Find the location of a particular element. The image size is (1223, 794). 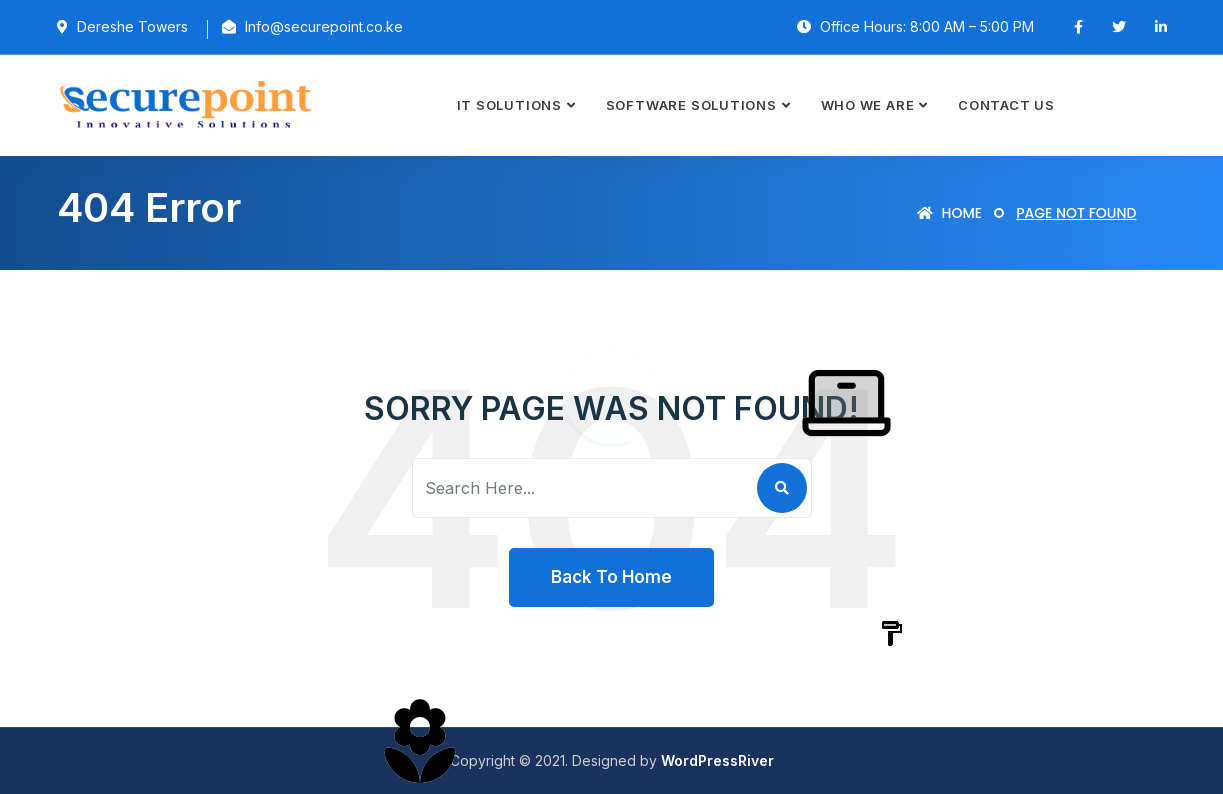

find nearby florists or flower shops is located at coordinates (420, 743).